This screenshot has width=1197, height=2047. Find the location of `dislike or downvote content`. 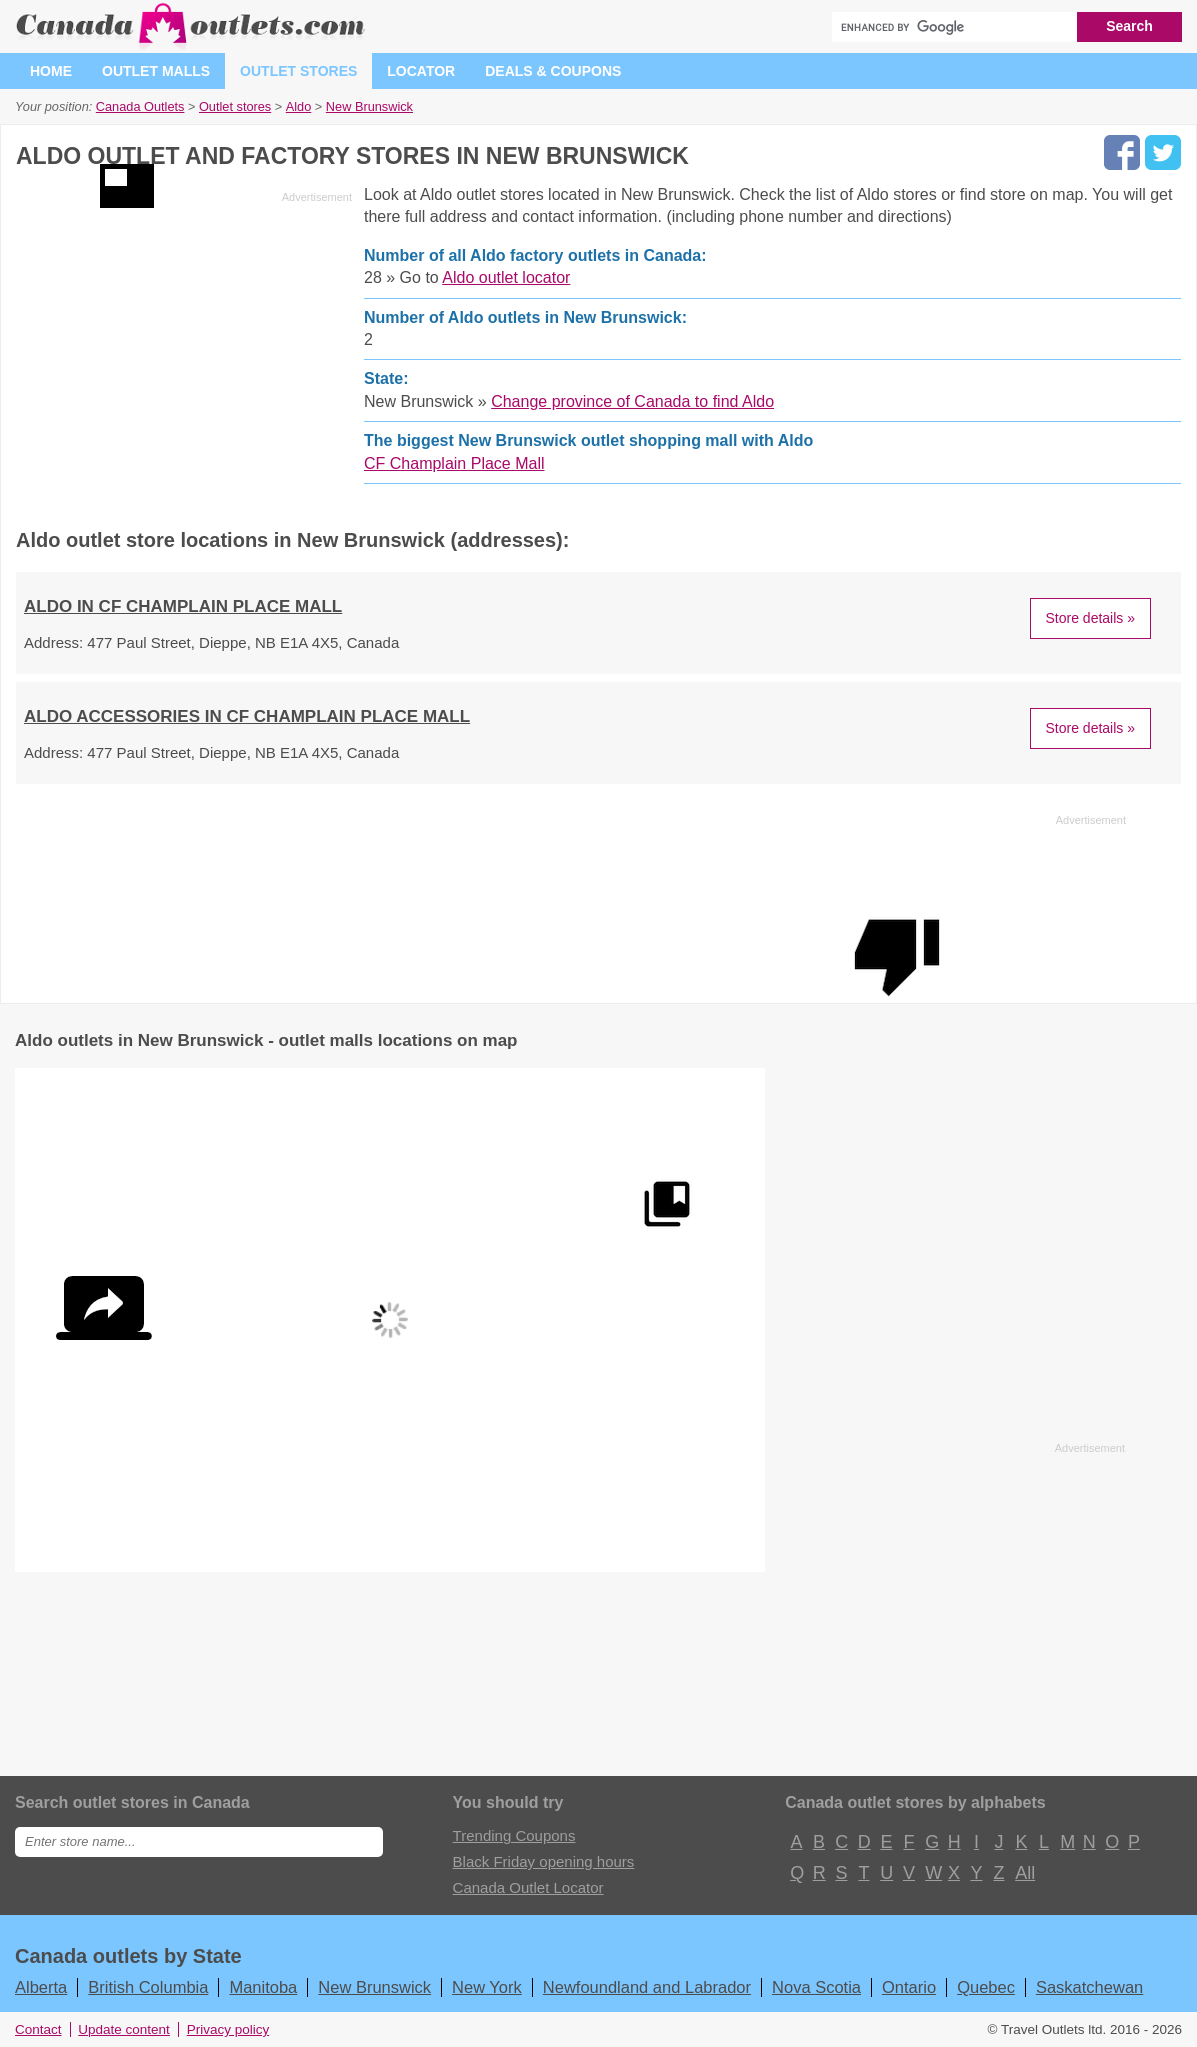

dislike or downvote content is located at coordinates (897, 954).